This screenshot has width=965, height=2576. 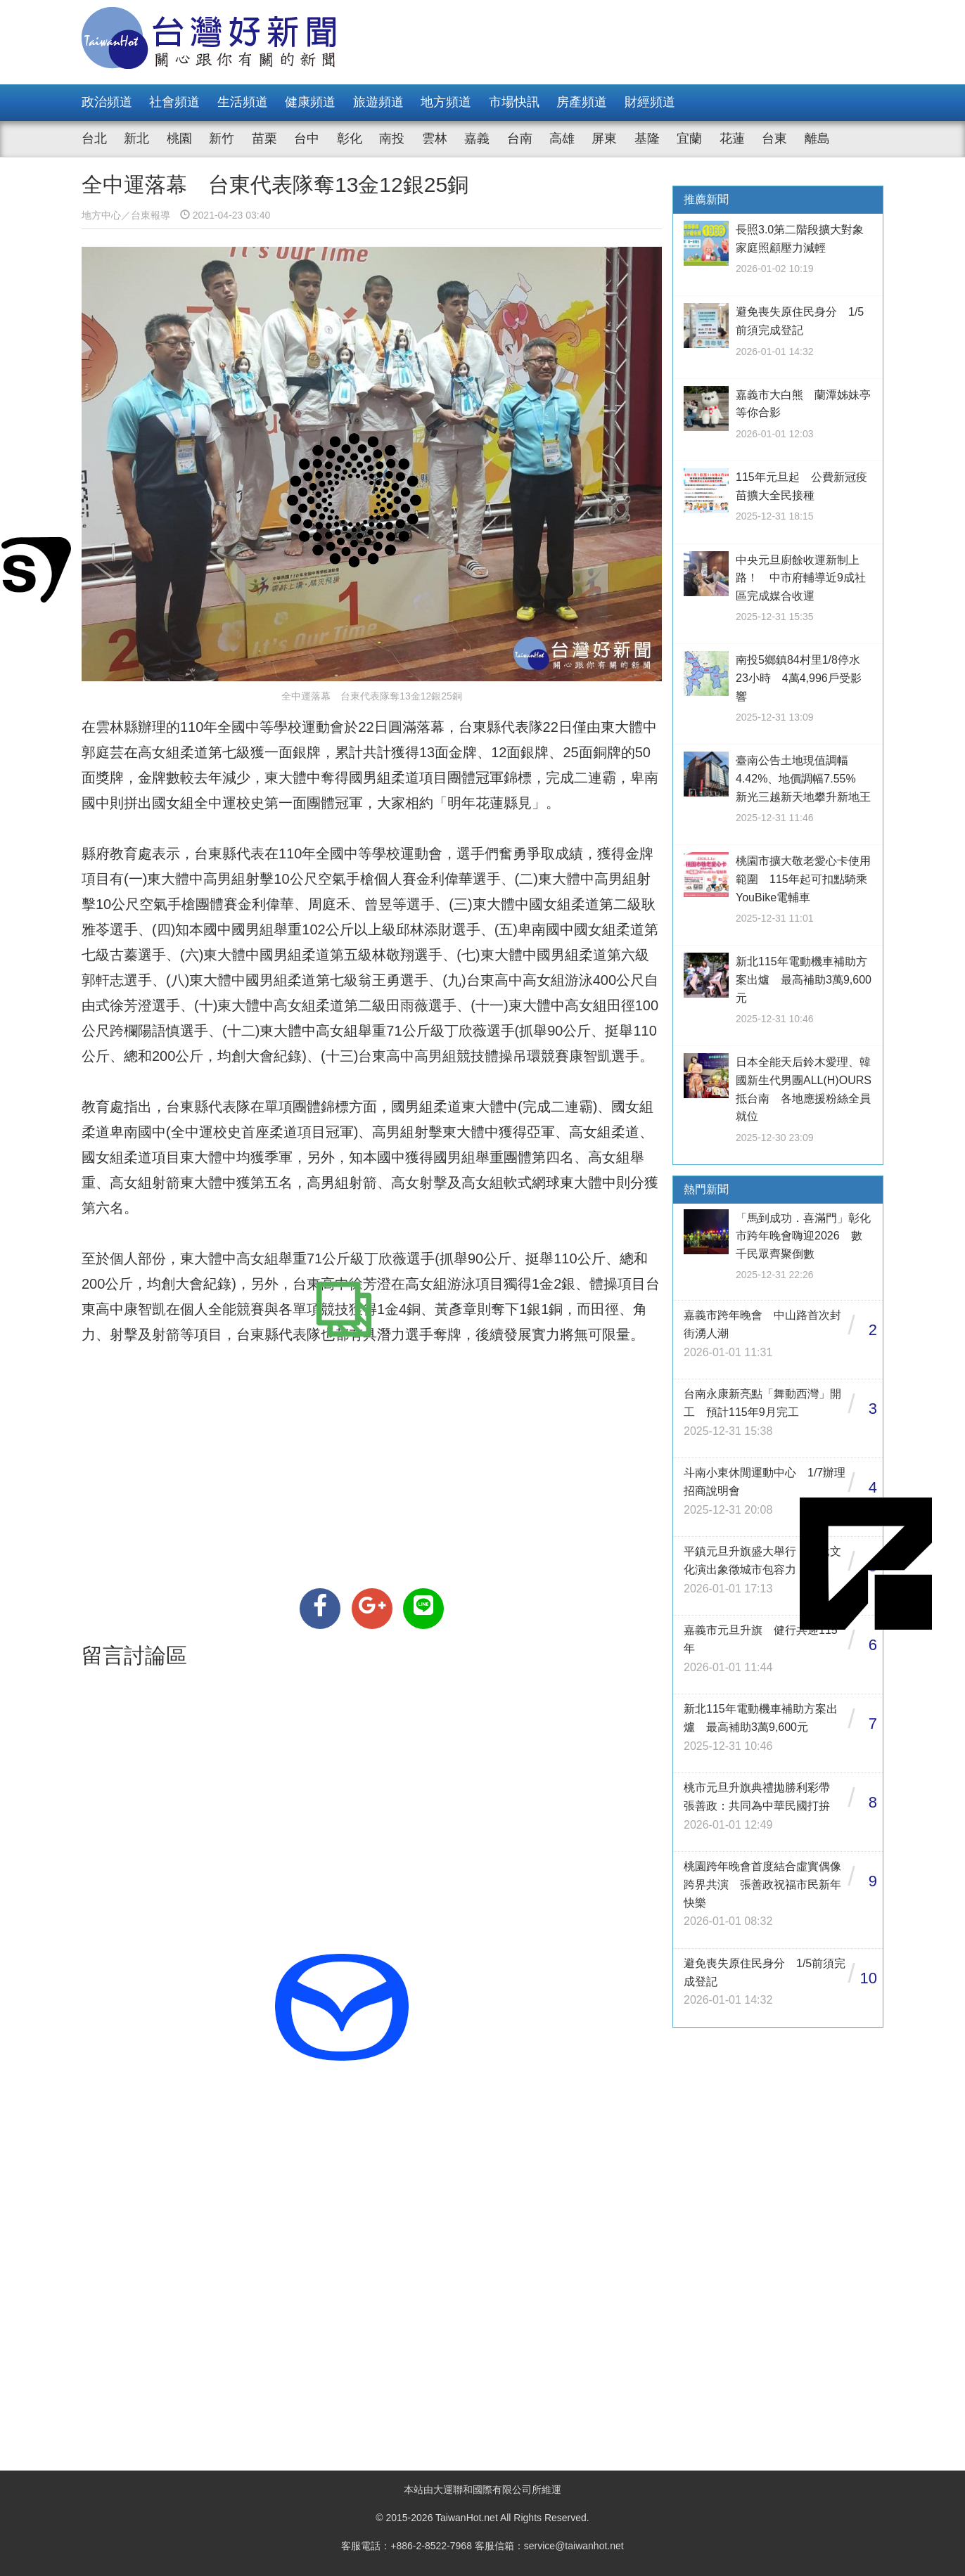 What do you see at coordinates (344, 1309) in the screenshot?
I see `apply shadow effect to selected element` at bounding box center [344, 1309].